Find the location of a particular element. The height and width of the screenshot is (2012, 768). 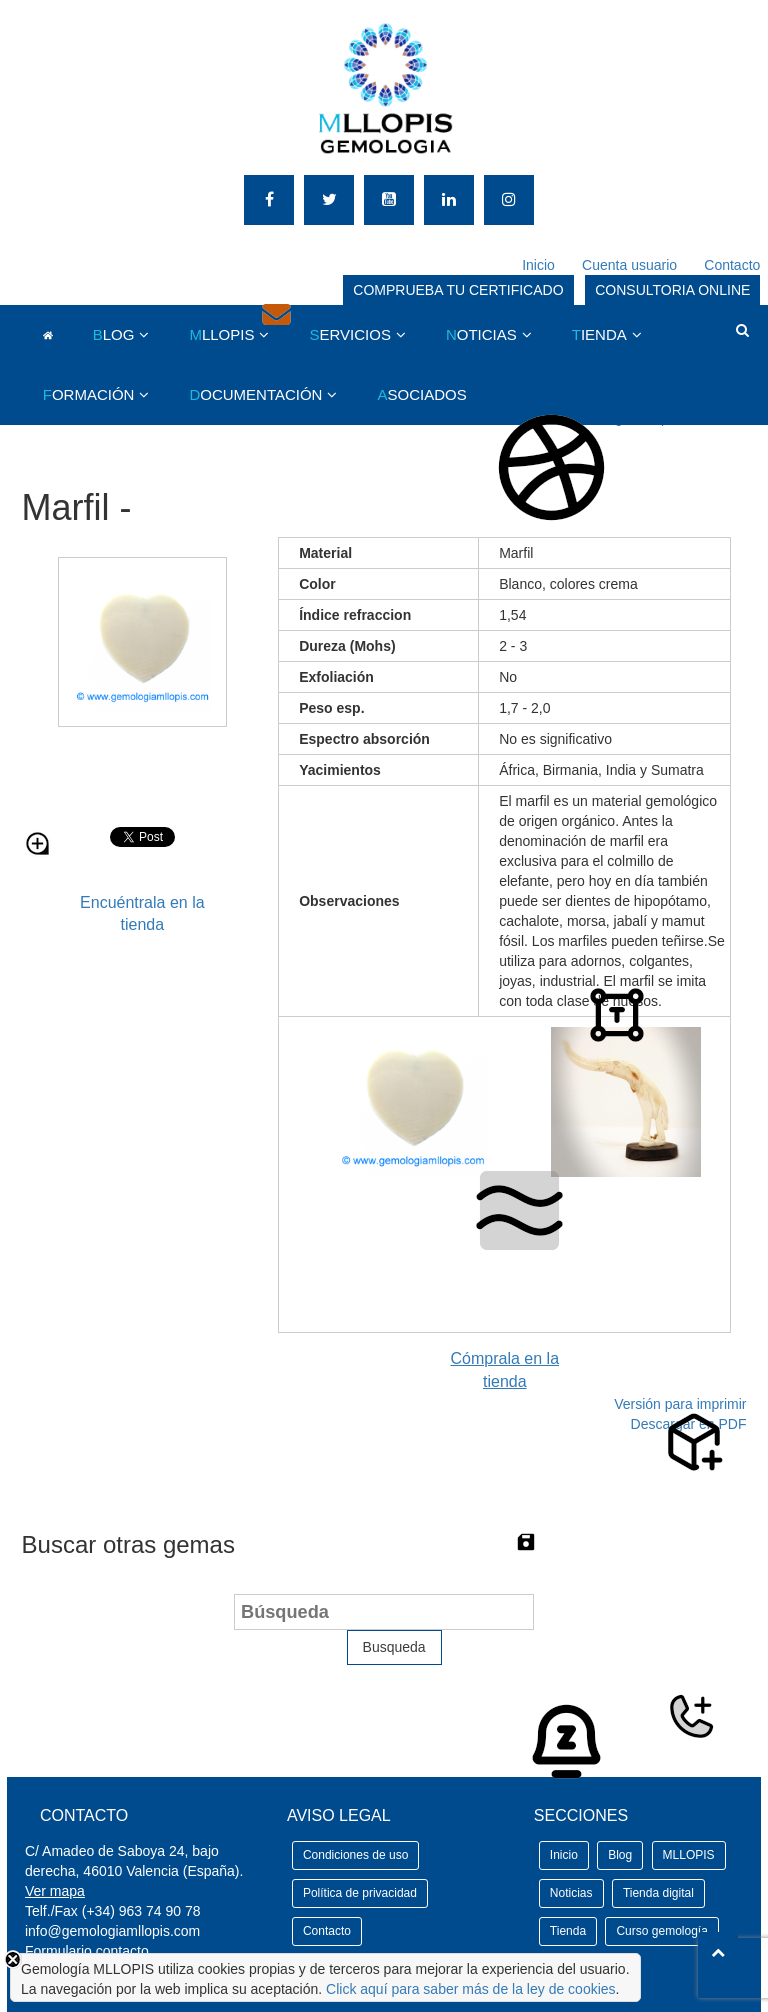

open your inbox is located at coordinates (276, 314).